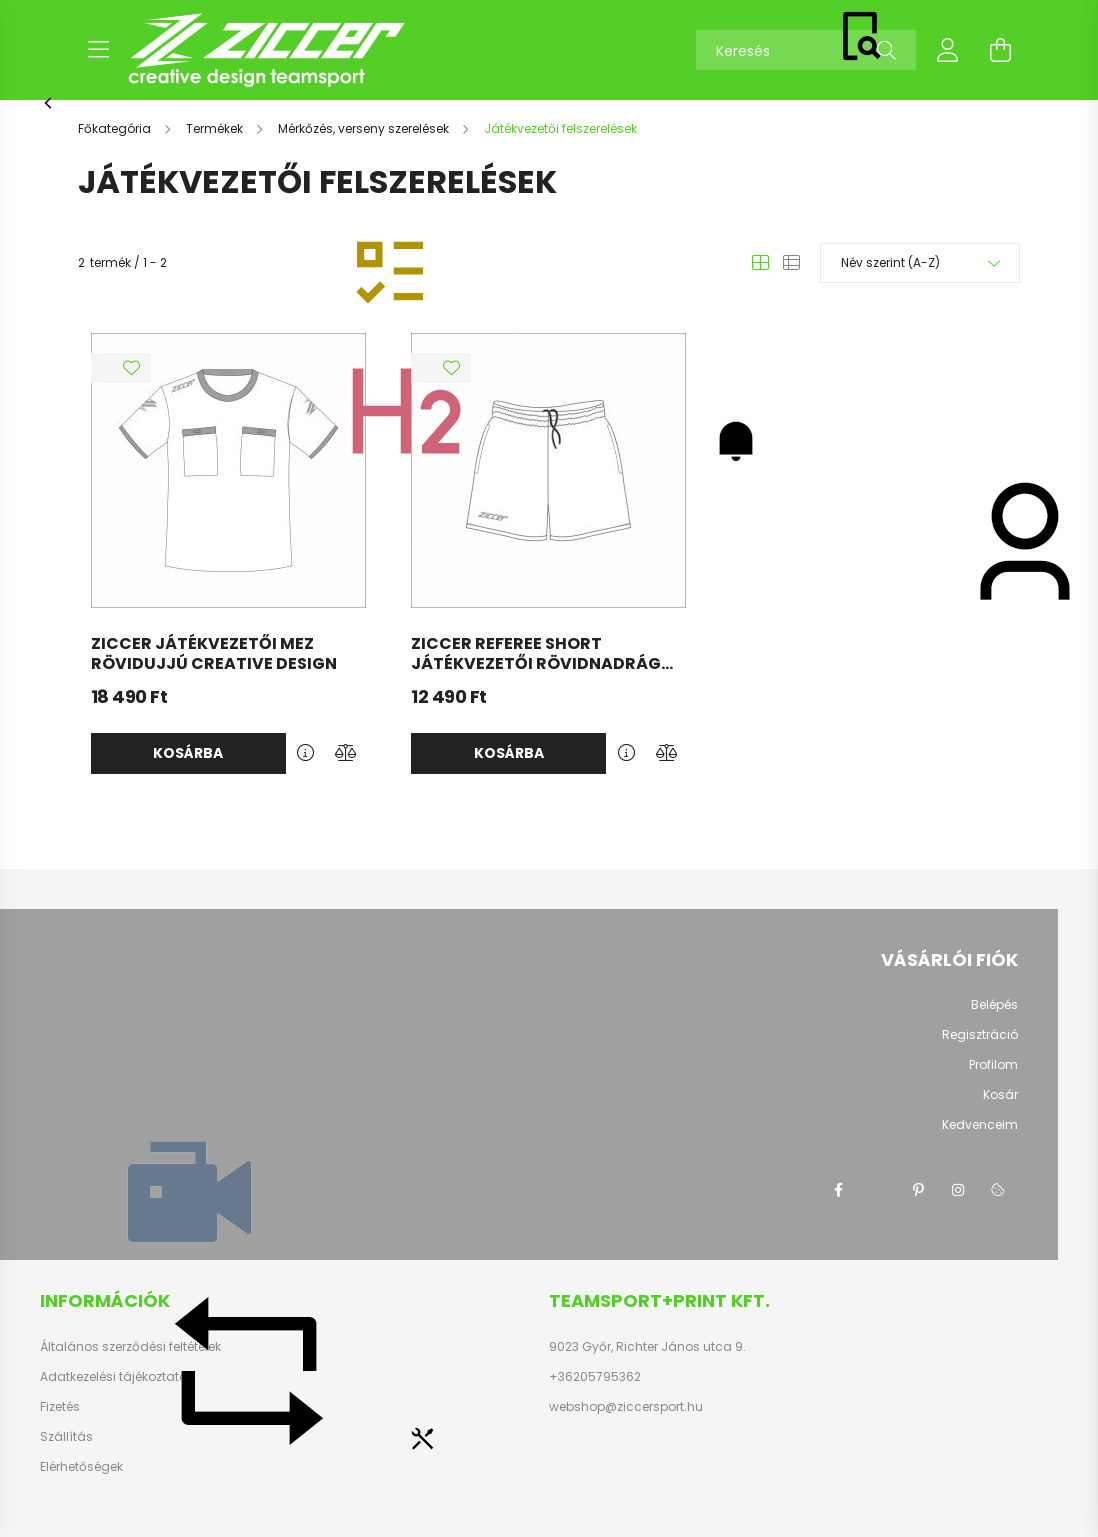 Image resolution: width=1098 pixels, height=1537 pixels. What do you see at coordinates (860, 36) in the screenshot?
I see `find my phone feature` at bounding box center [860, 36].